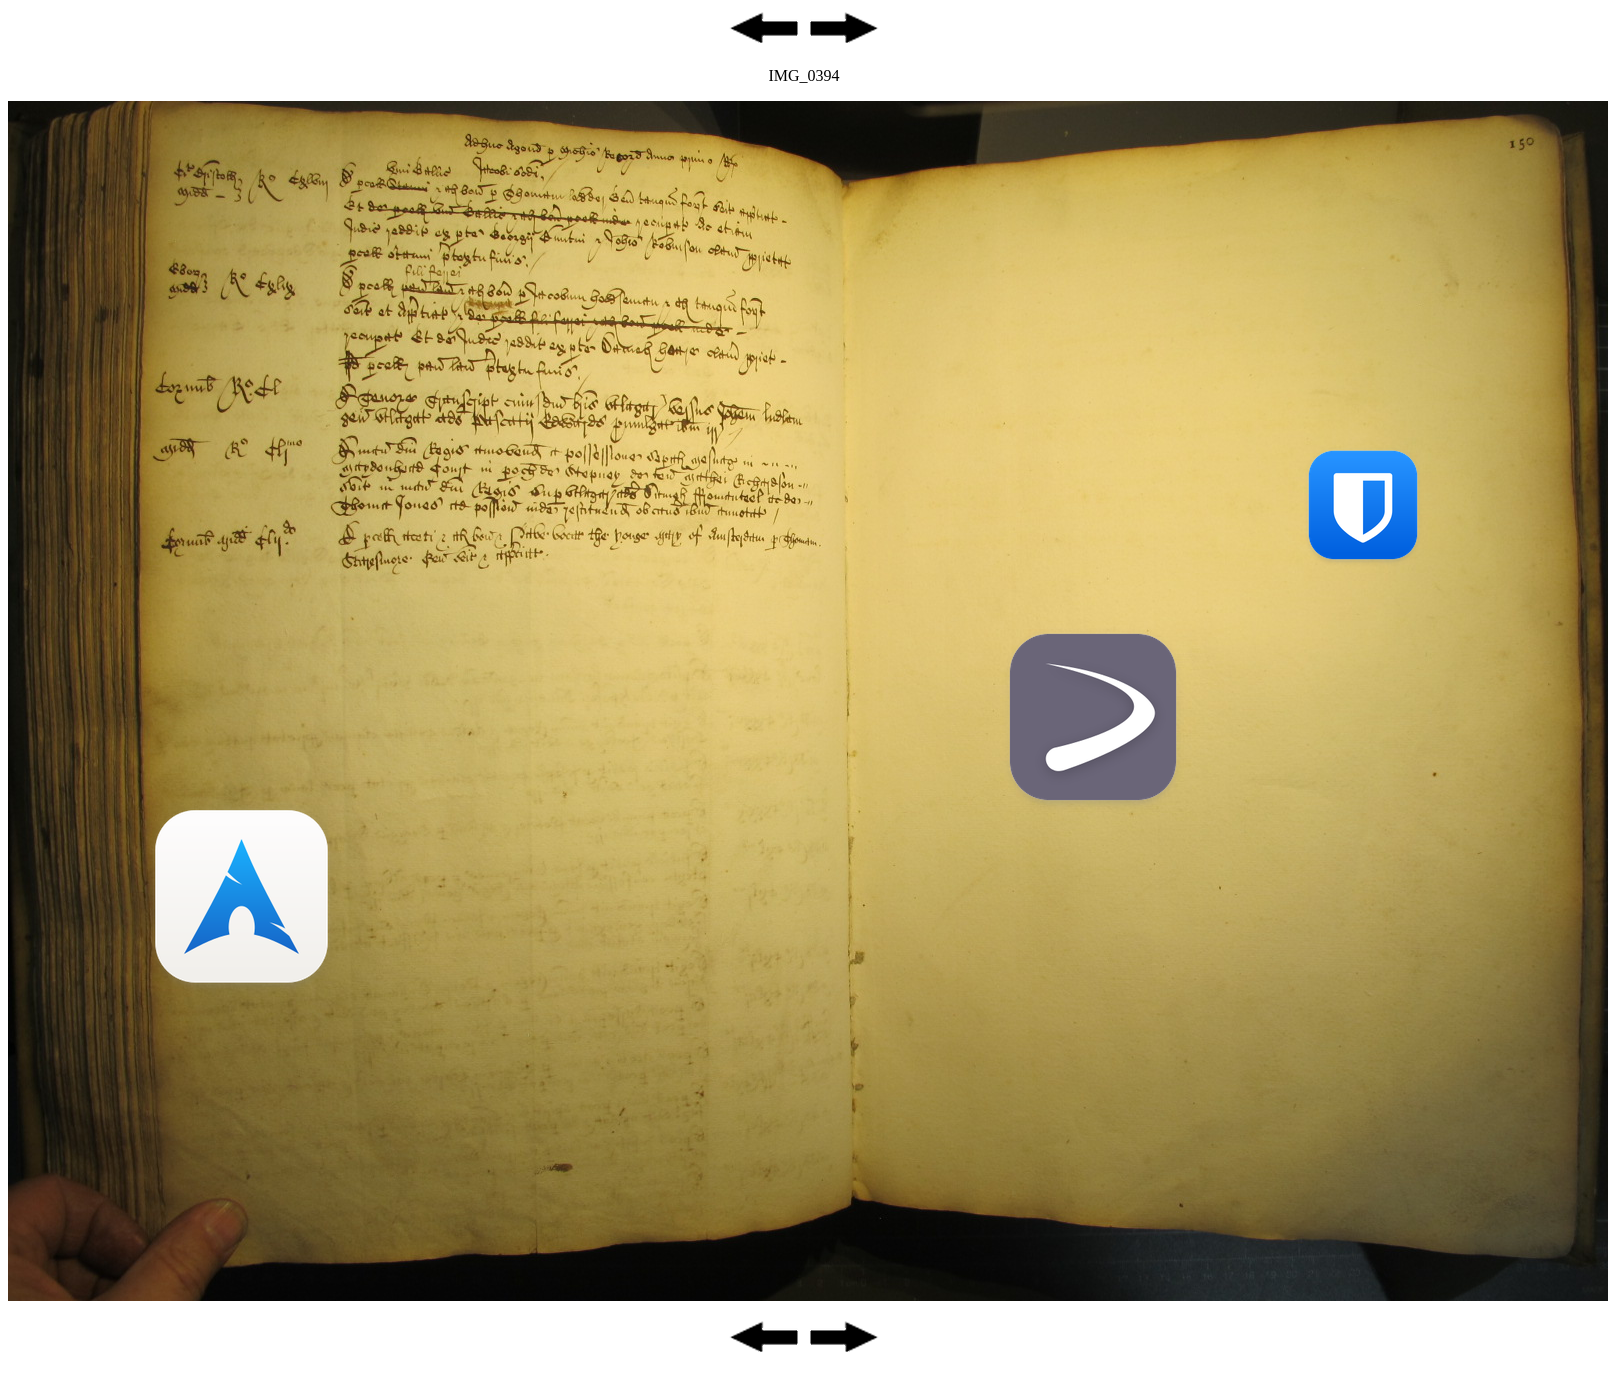  Describe the element at coordinates (1093, 717) in the screenshot. I see `launch the devuan linux application` at that location.